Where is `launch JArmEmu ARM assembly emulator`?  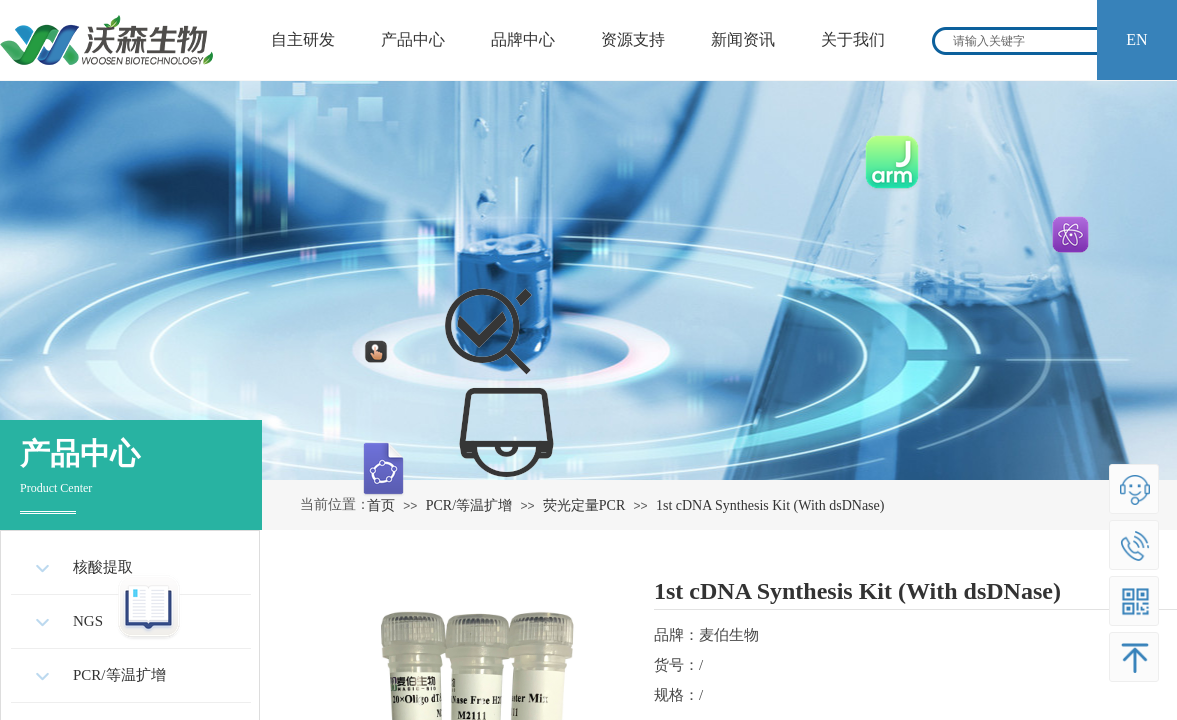
launch JArmEmu ARM assembly emulator is located at coordinates (892, 162).